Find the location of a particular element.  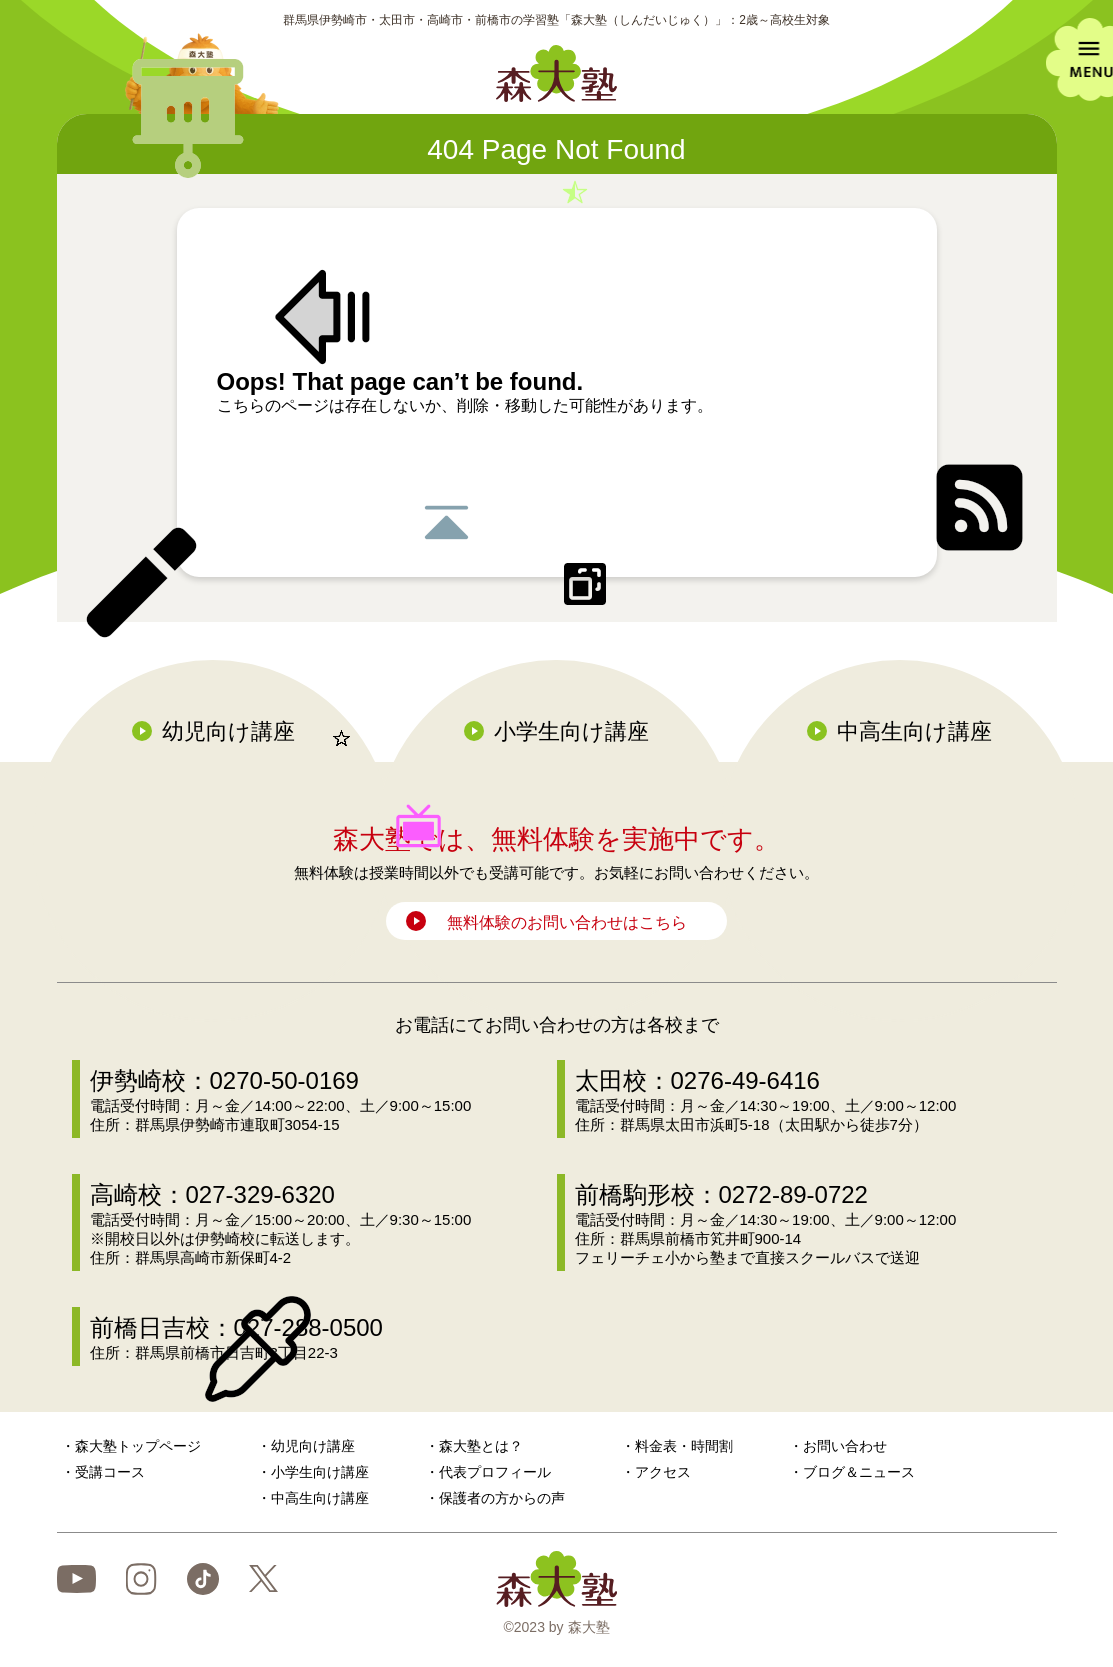

indicates a partial or half-star rating is located at coordinates (575, 192).